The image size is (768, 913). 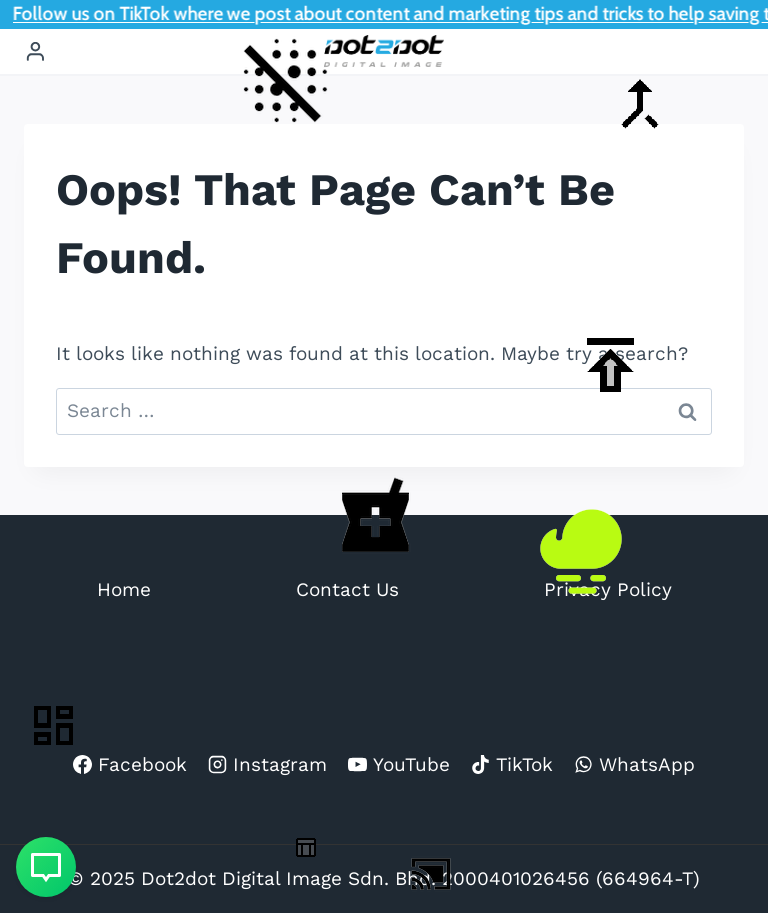 I want to click on disable blur effect, so click(x=285, y=80).